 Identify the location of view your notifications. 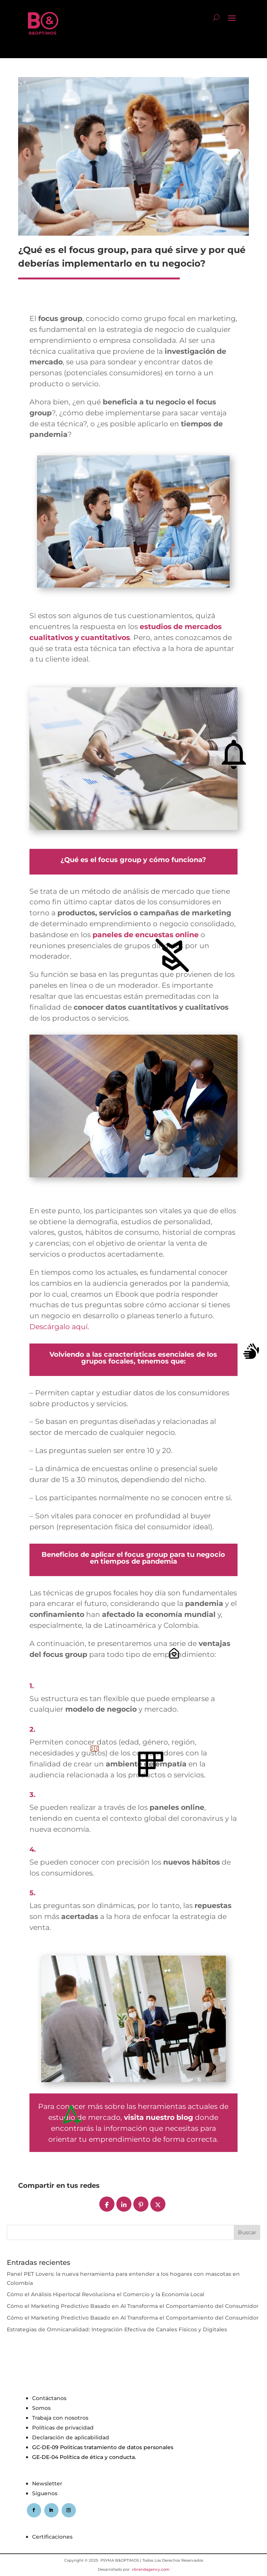
(234, 754).